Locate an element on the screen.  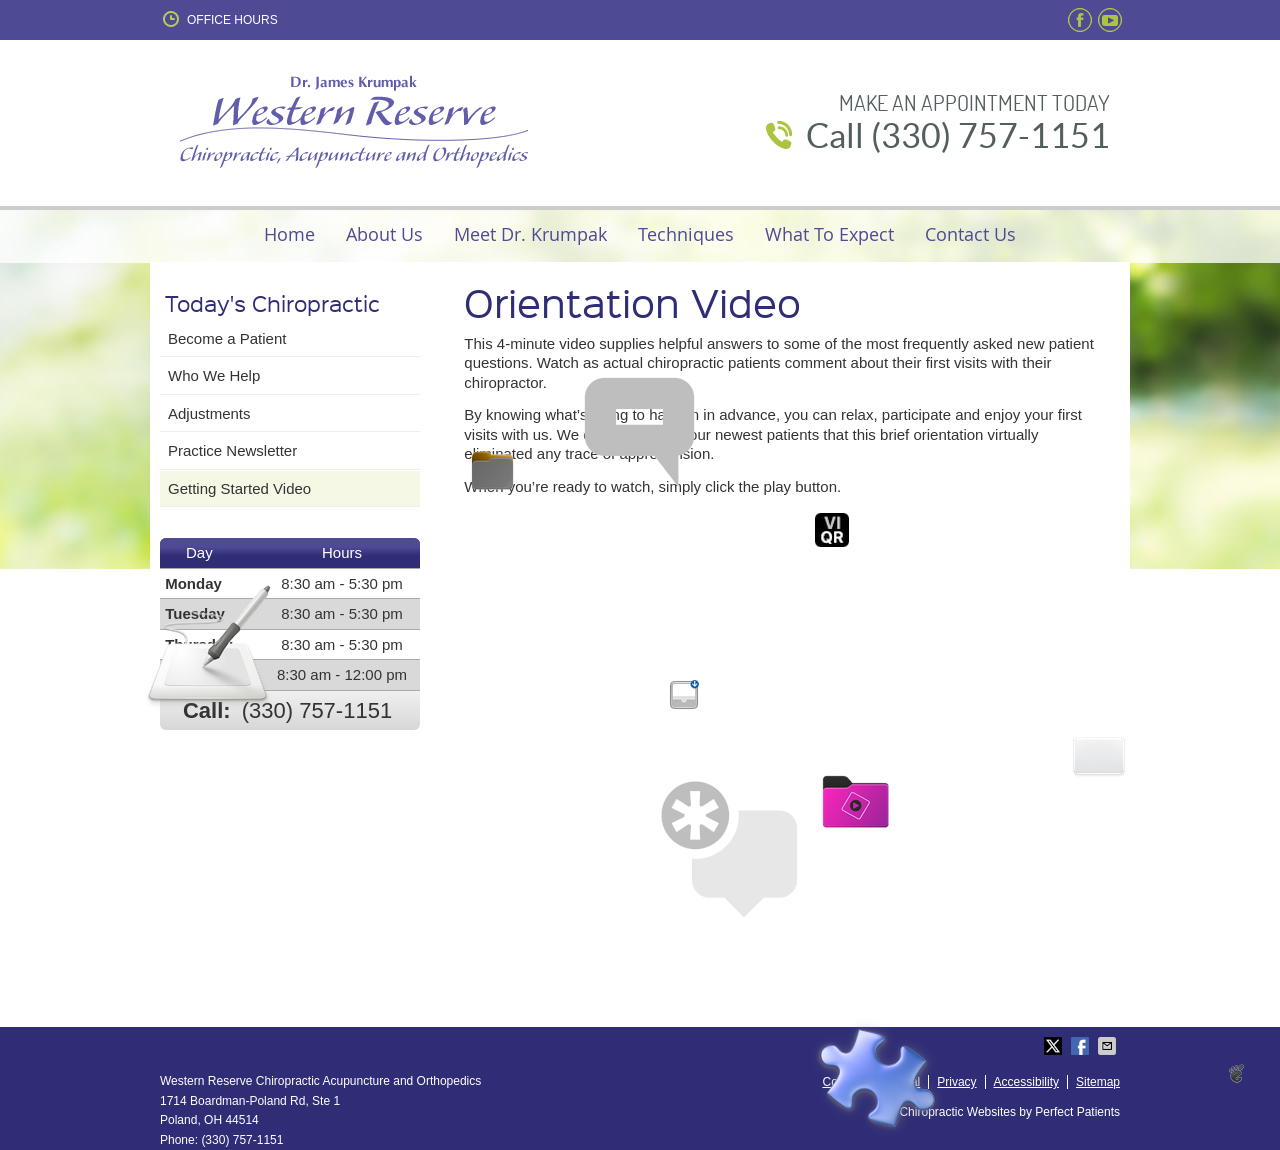
move message to inbox is located at coordinates (684, 695).